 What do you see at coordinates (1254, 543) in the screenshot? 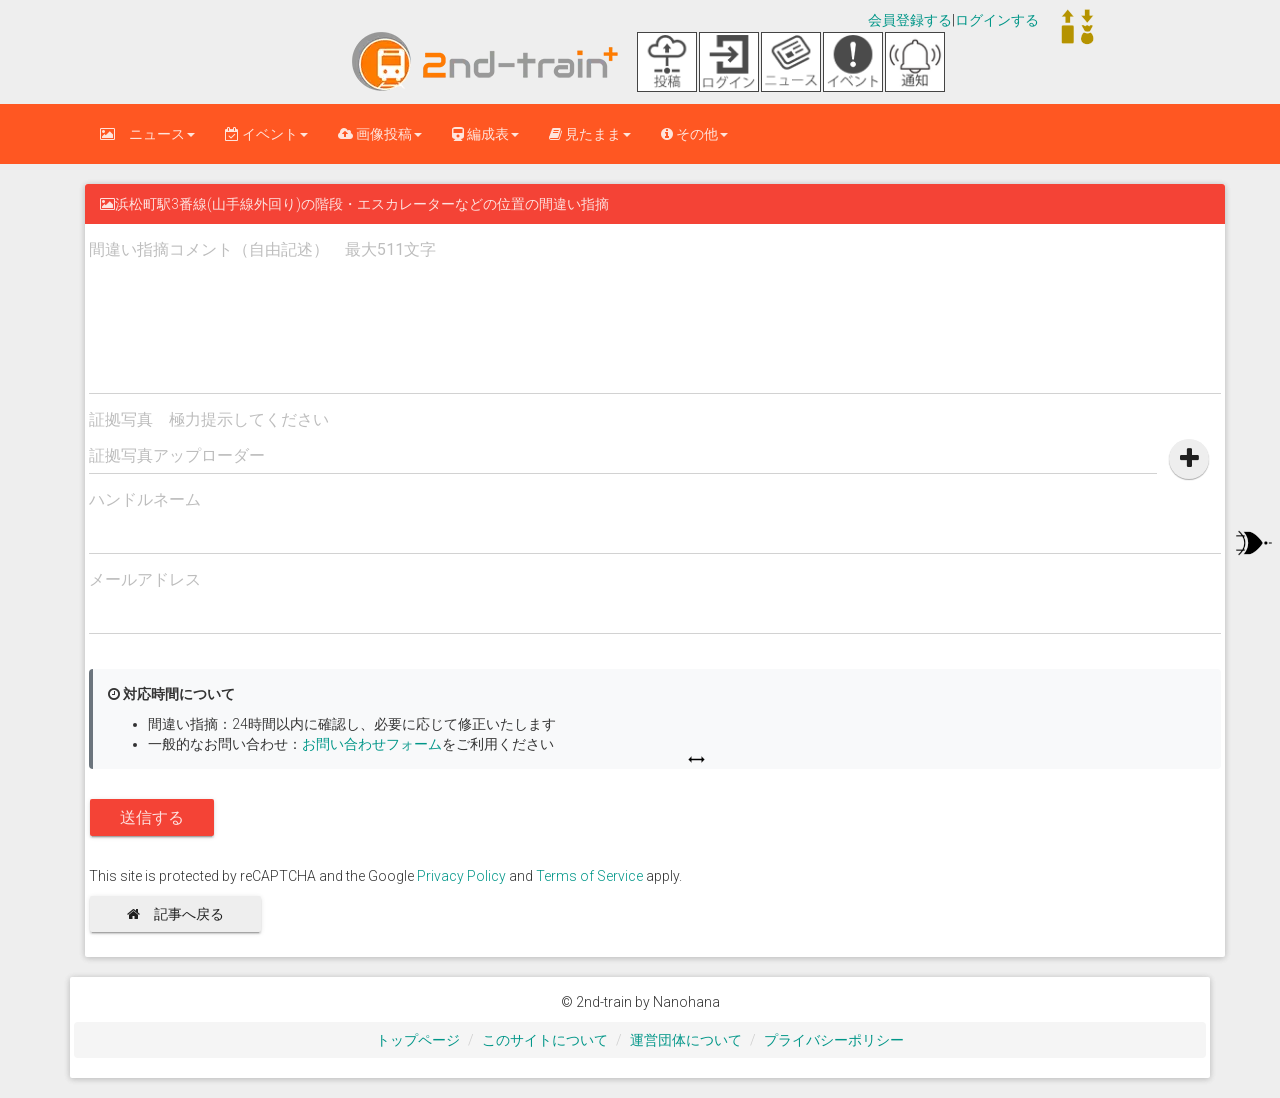
I see `XNOR logic gate symbol in circuit design tool` at bounding box center [1254, 543].